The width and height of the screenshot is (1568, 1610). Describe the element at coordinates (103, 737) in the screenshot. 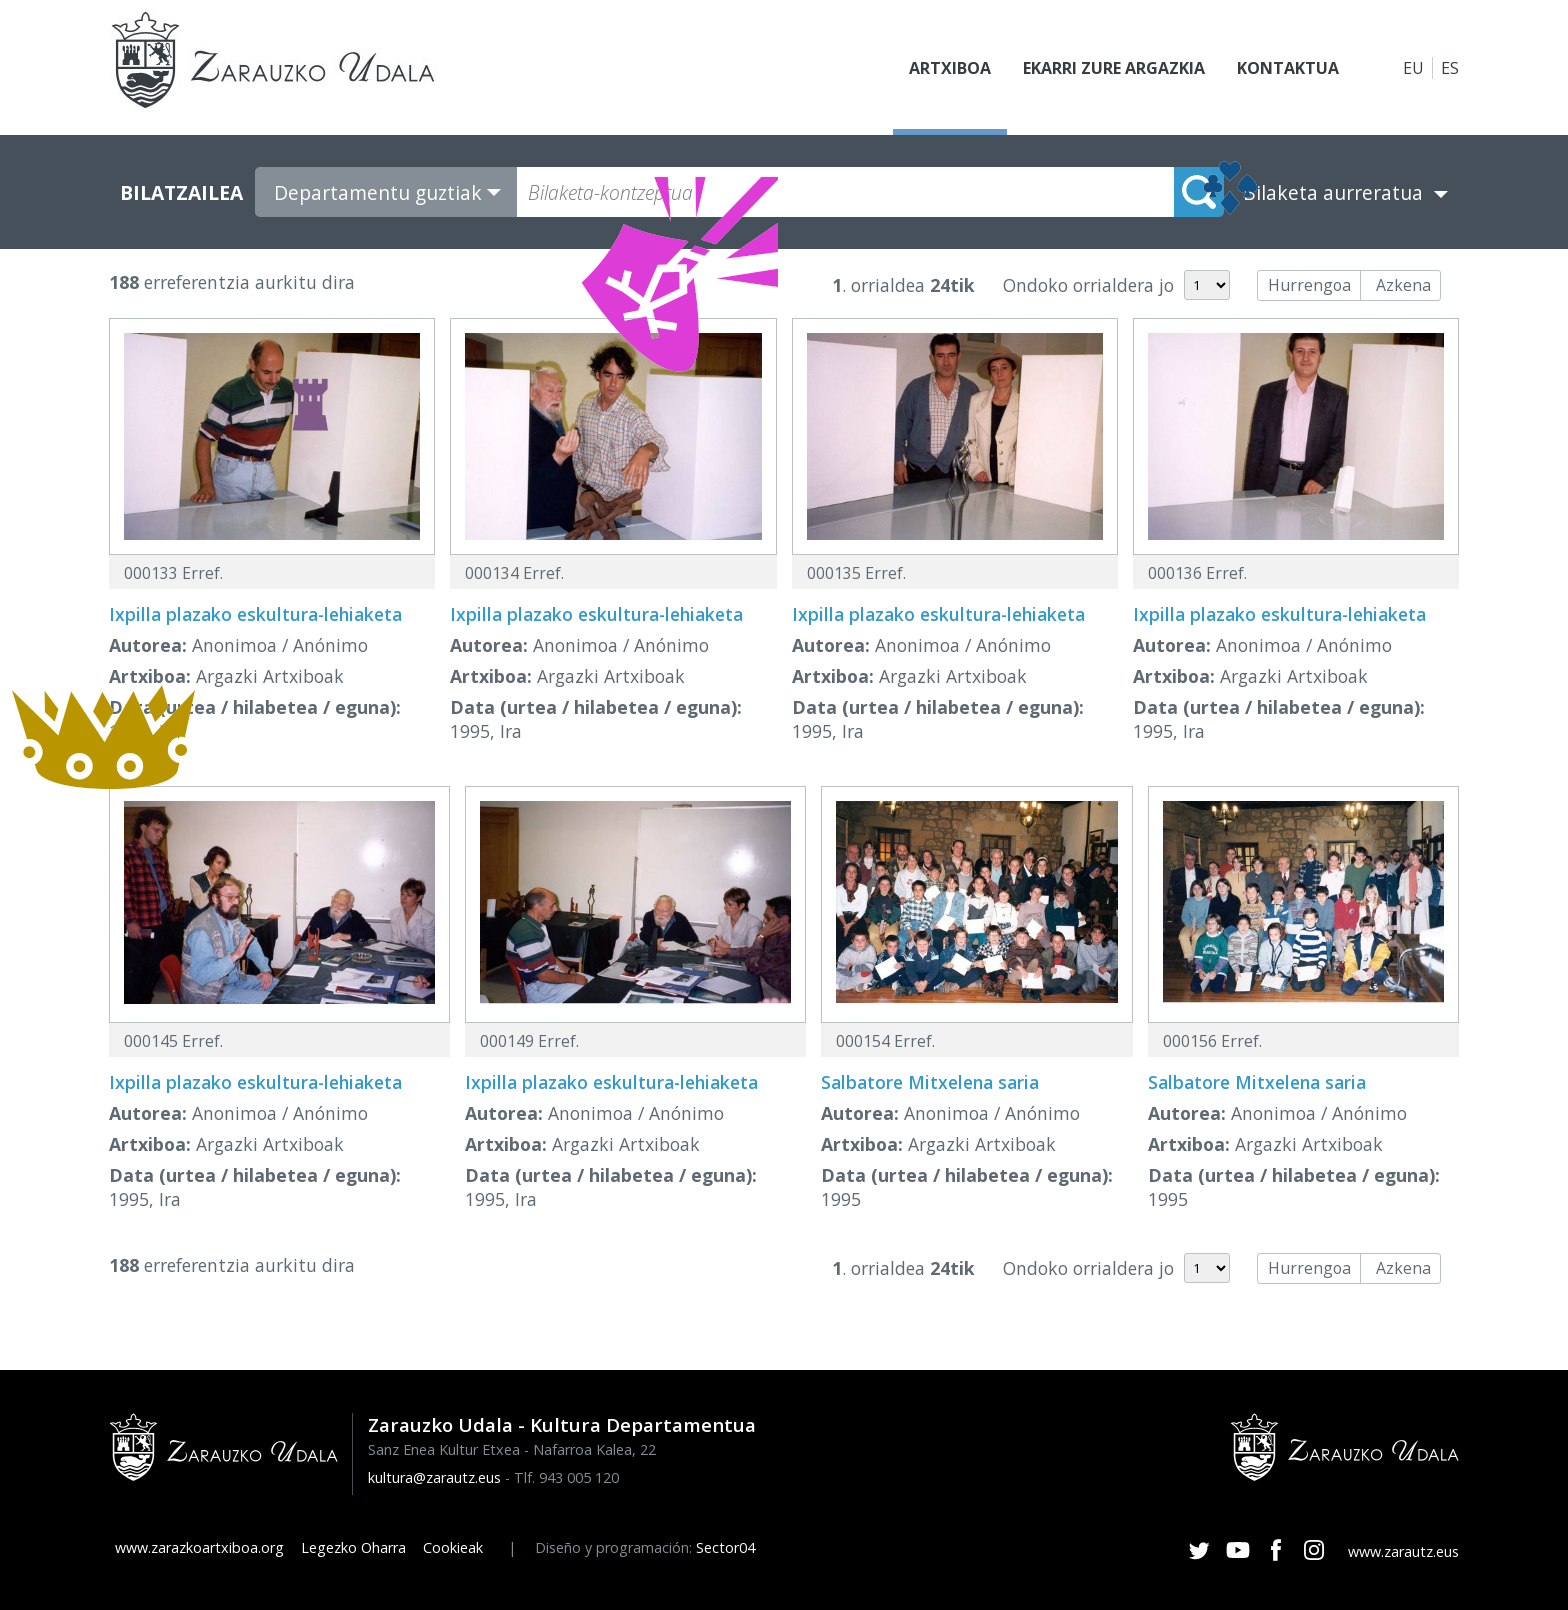

I see `indicates premium or VIP membership status` at that location.